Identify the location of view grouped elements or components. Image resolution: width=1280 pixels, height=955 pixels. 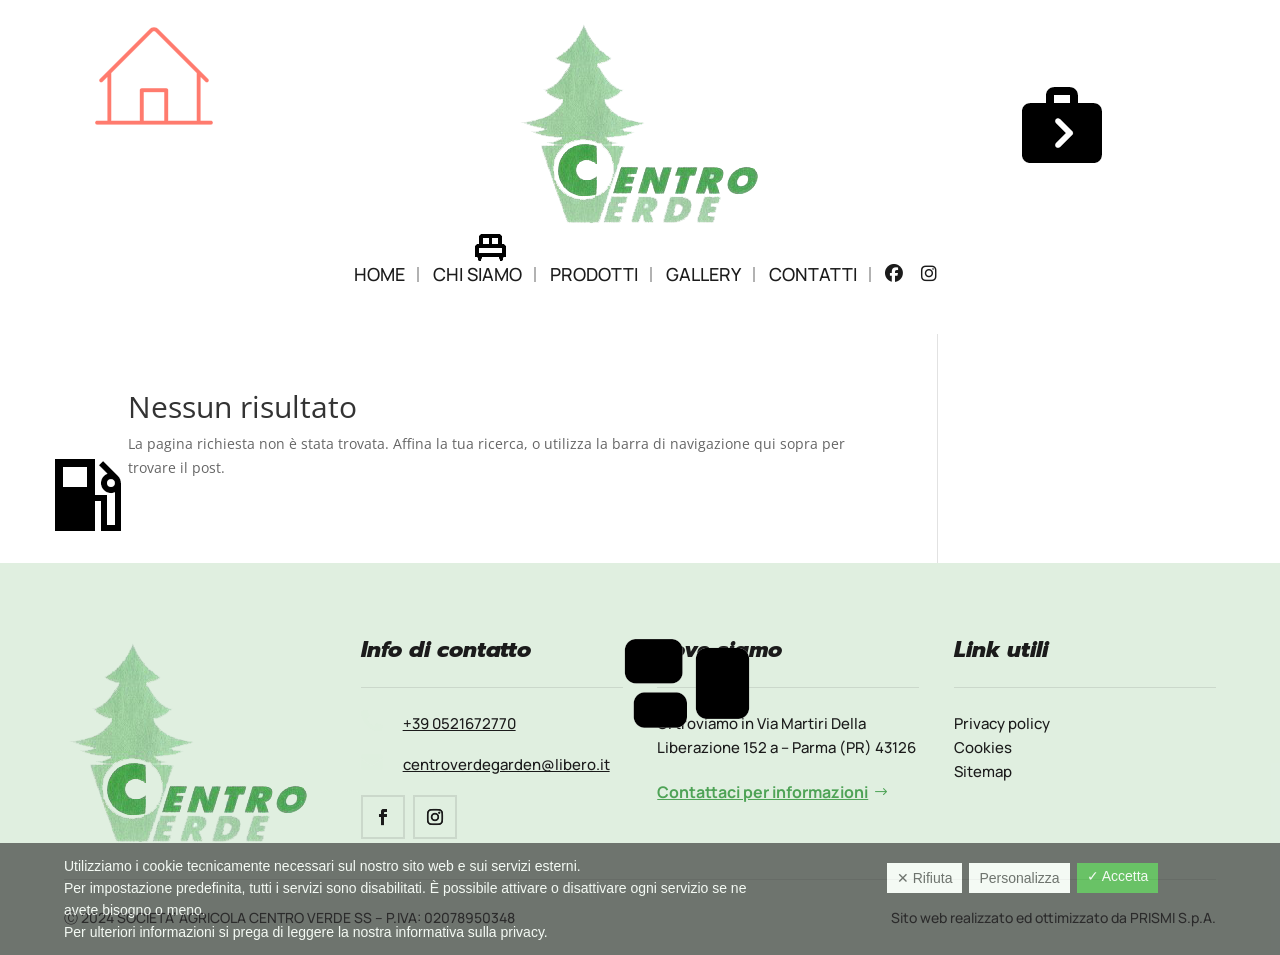
(687, 679).